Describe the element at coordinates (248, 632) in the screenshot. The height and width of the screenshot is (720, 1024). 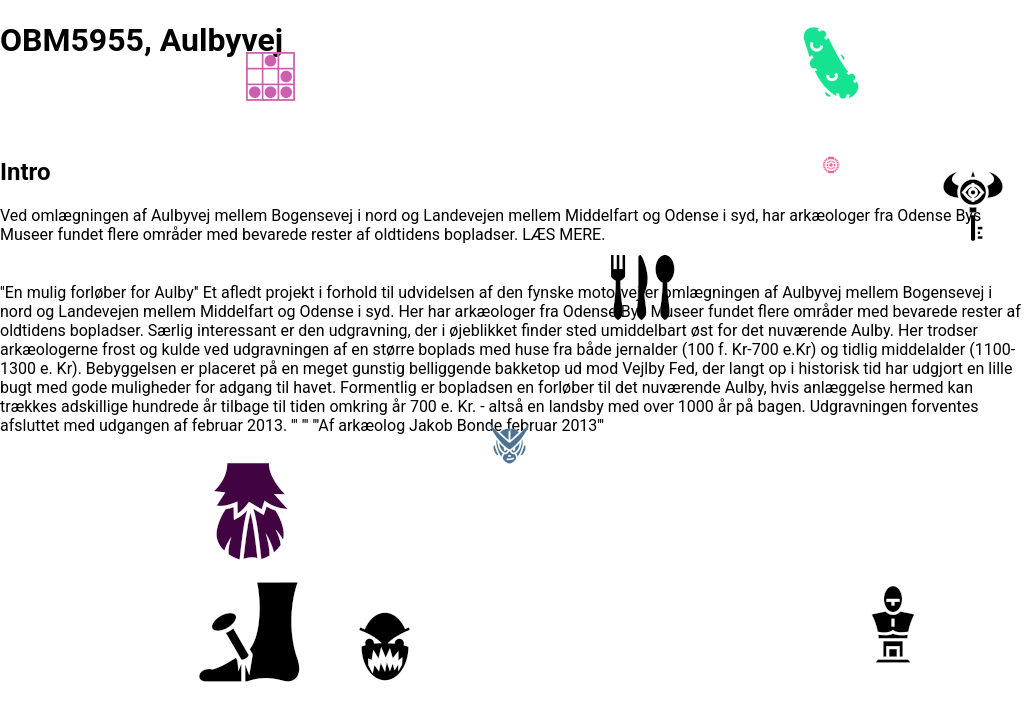
I see `indicates a foot injury or wound status` at that location.